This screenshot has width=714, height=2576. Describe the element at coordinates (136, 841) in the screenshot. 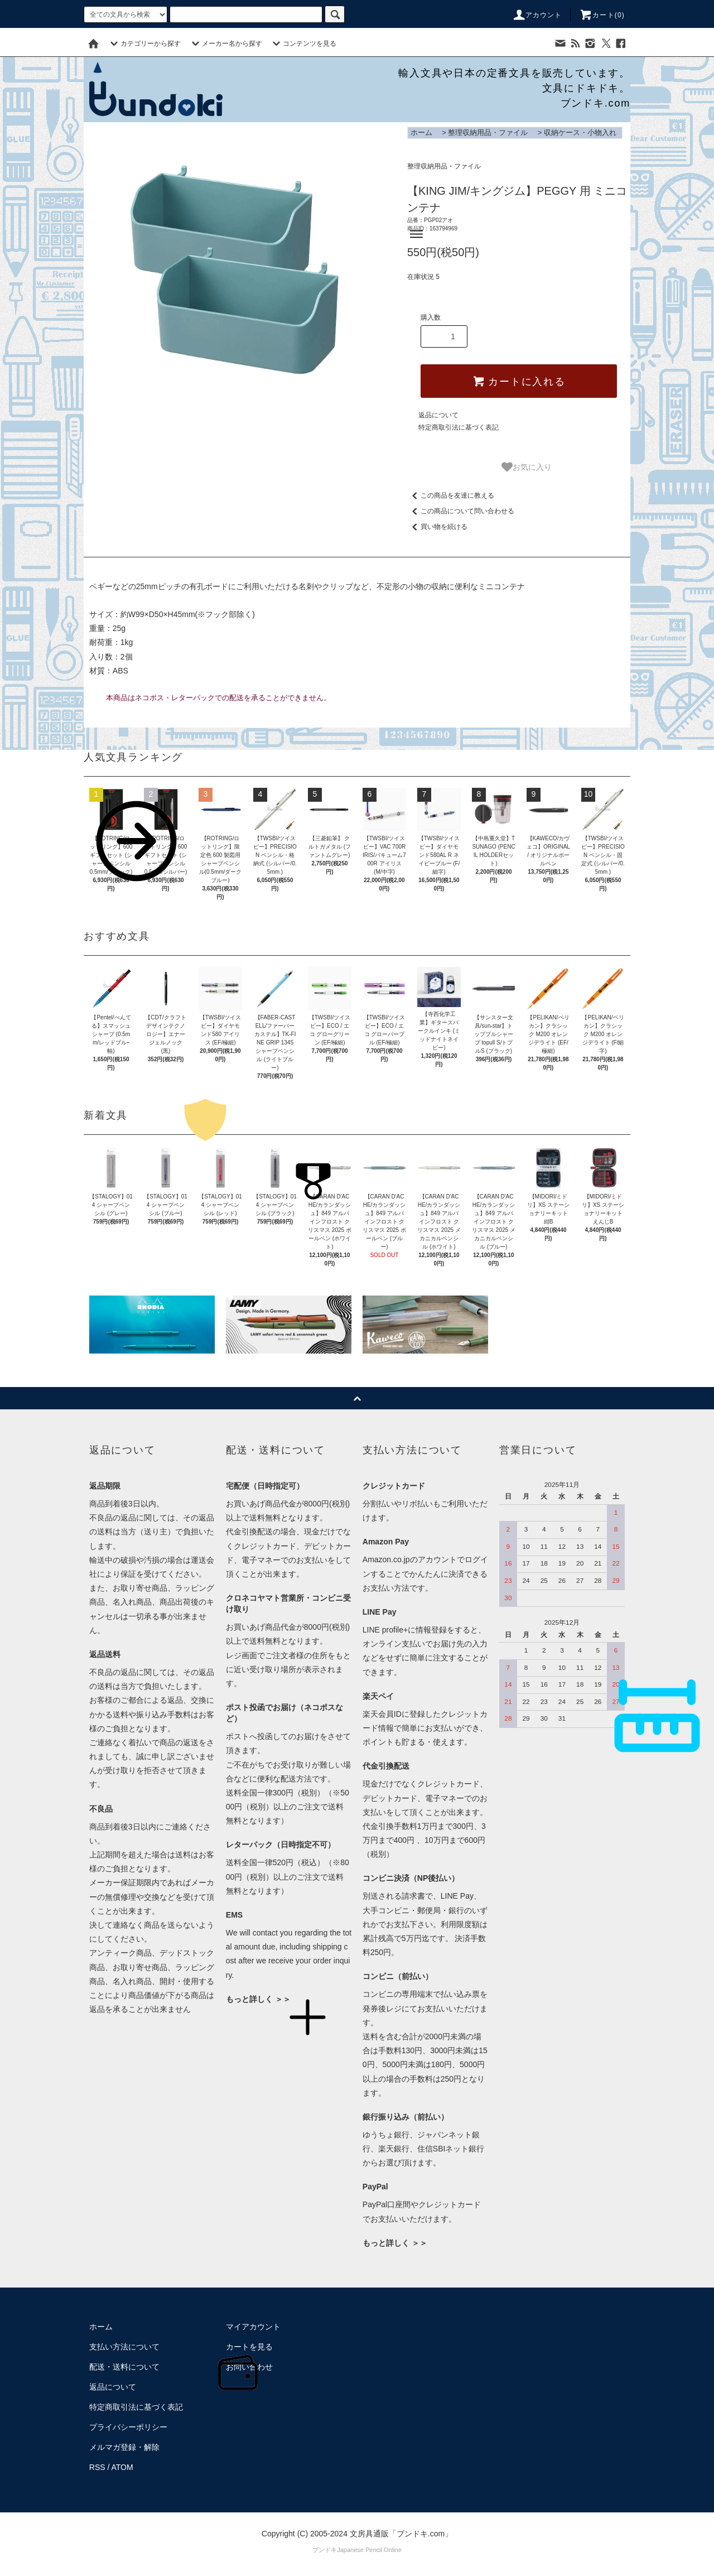

I see `proceed to the next step` at that location.